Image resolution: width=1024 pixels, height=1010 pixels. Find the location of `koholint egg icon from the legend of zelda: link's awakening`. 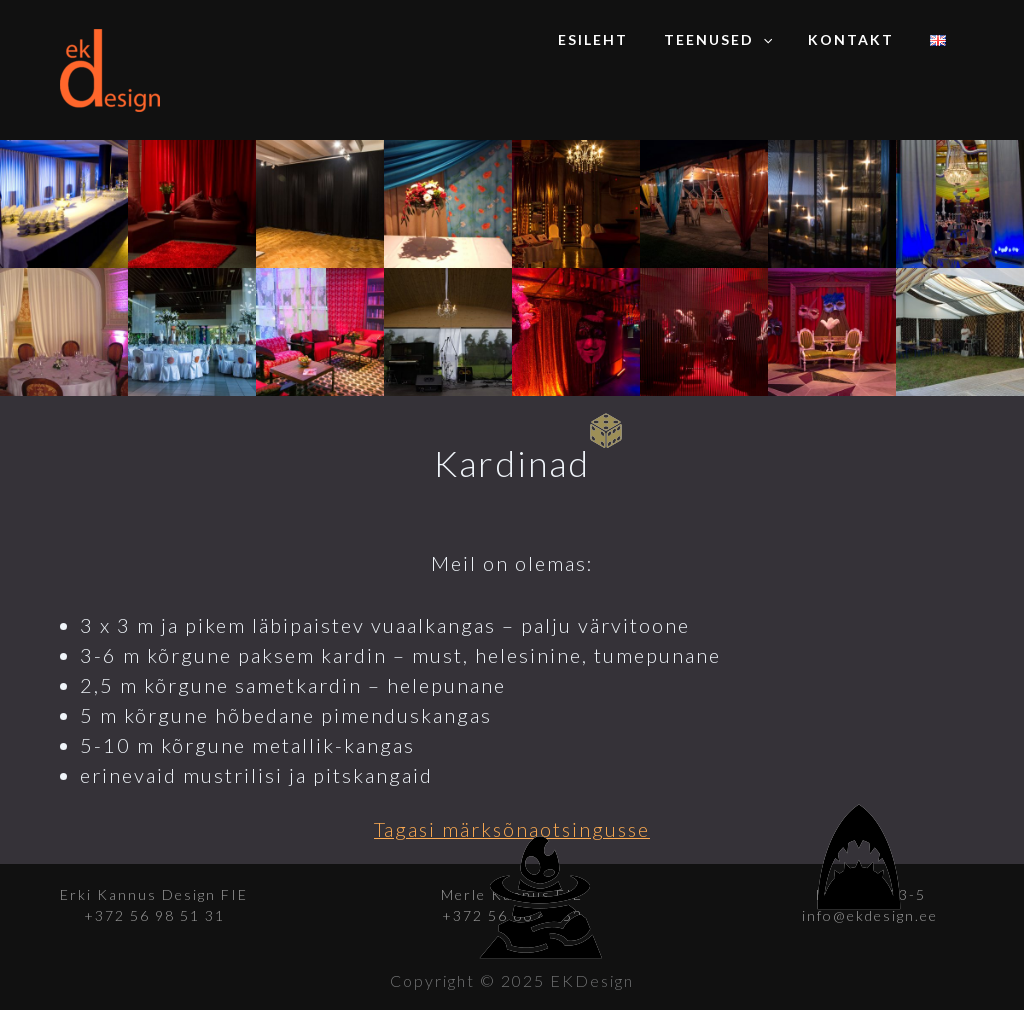

koholint egg icon from the legend of zelda: link's awakening is located at coordinates (540, 895).